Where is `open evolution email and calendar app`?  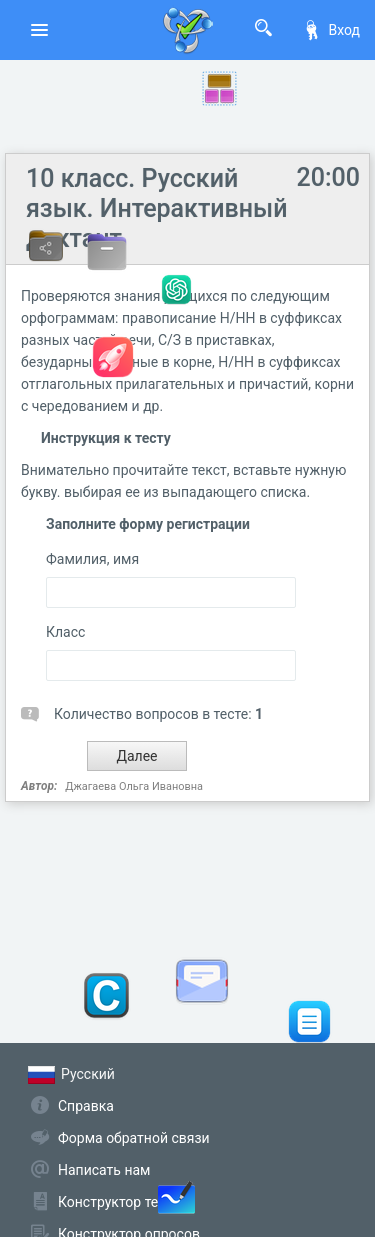 open evolution email and calendar app is located at coordinates (202, 981).